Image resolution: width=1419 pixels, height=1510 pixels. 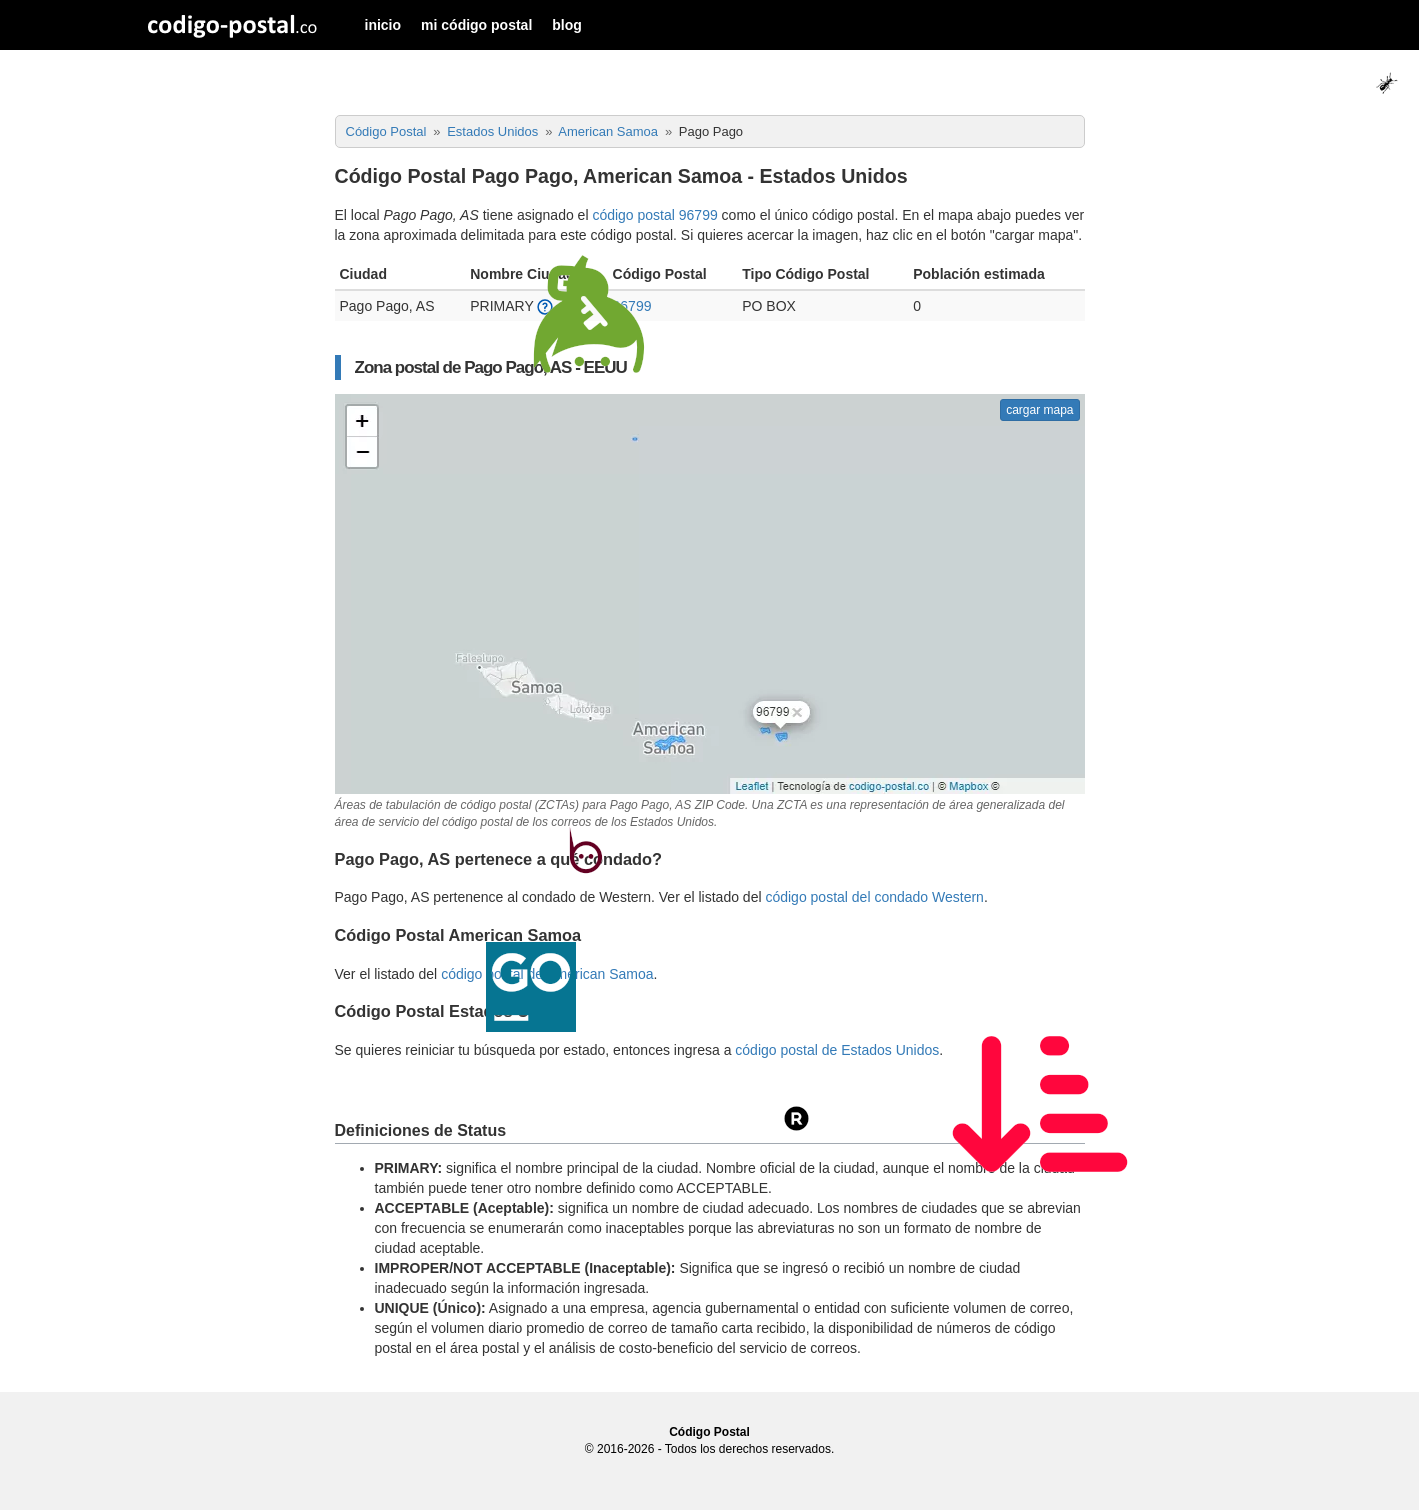 I want to click on sort items in descending order, so click(x=1040, y=1104).